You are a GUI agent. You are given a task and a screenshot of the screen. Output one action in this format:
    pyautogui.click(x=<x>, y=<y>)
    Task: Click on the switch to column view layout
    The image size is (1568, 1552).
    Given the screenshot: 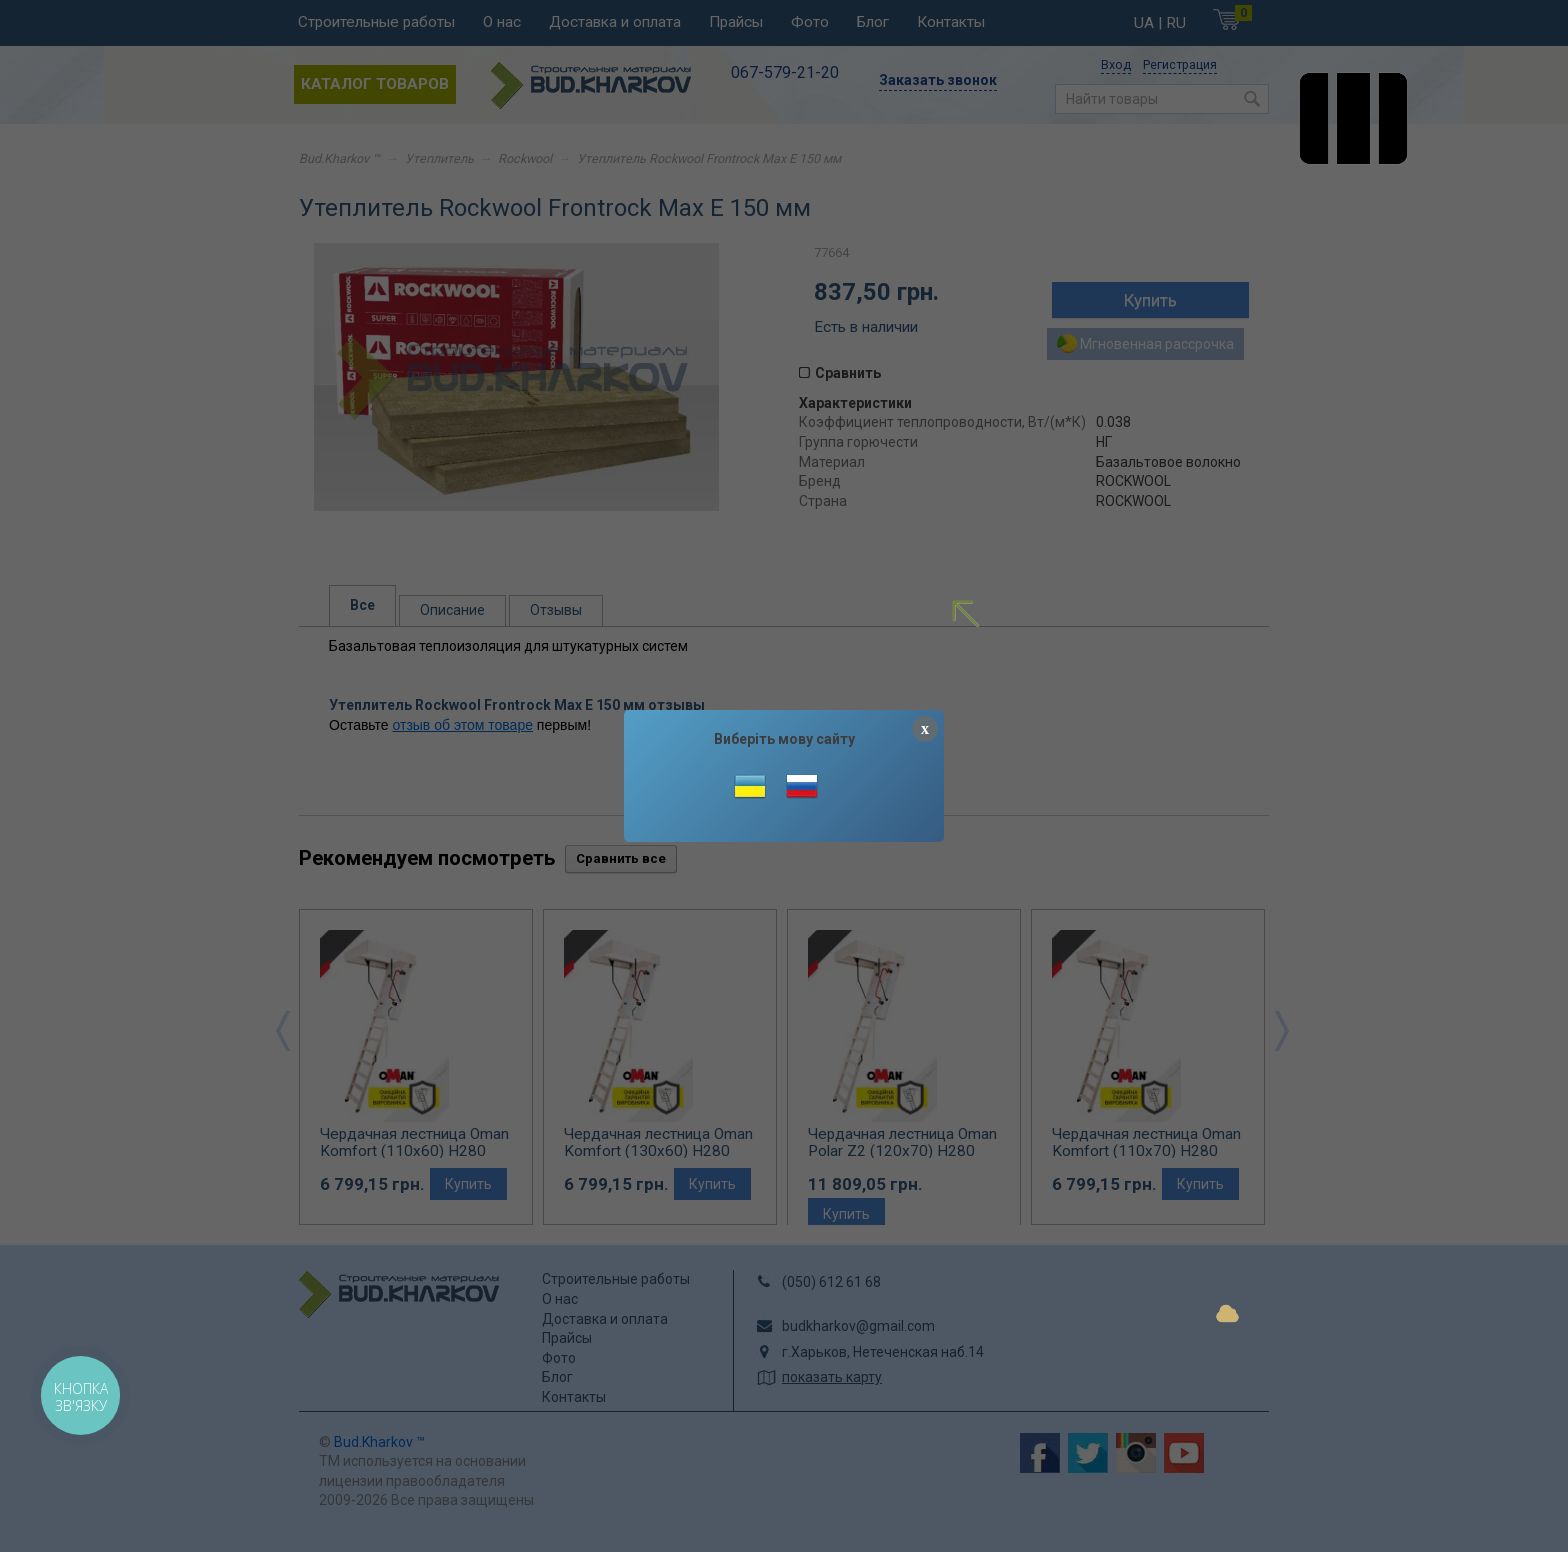 What is the action you would take?
    pyautogui.click(x=1353, y=118)
    